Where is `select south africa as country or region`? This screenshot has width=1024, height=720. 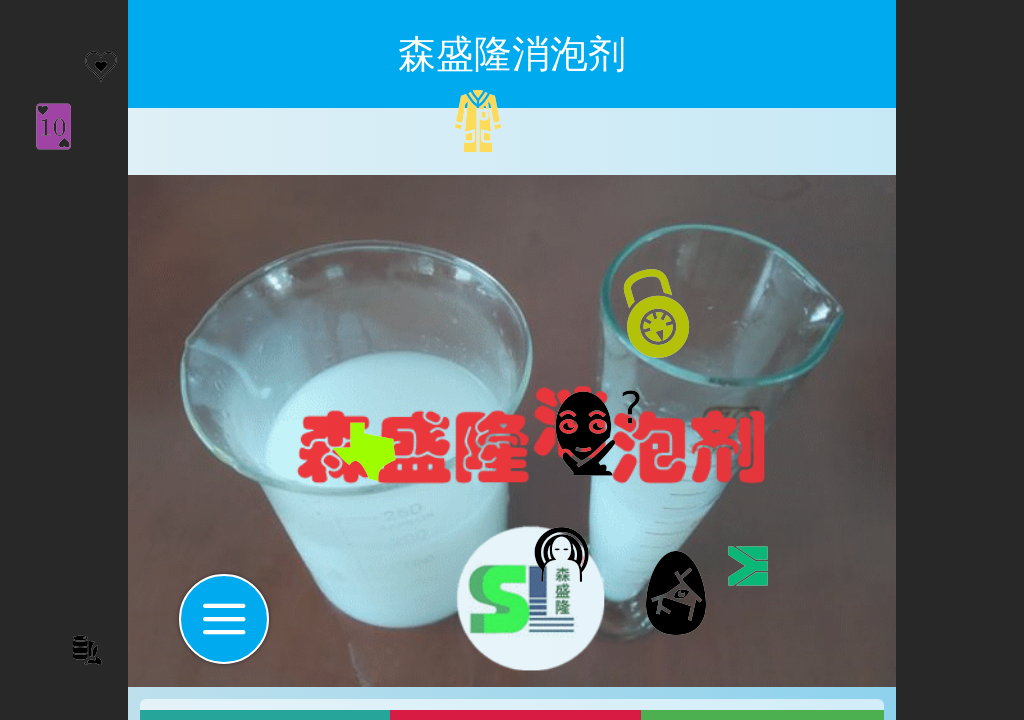
select south africa as country or region is located at coordinates (748, 566).